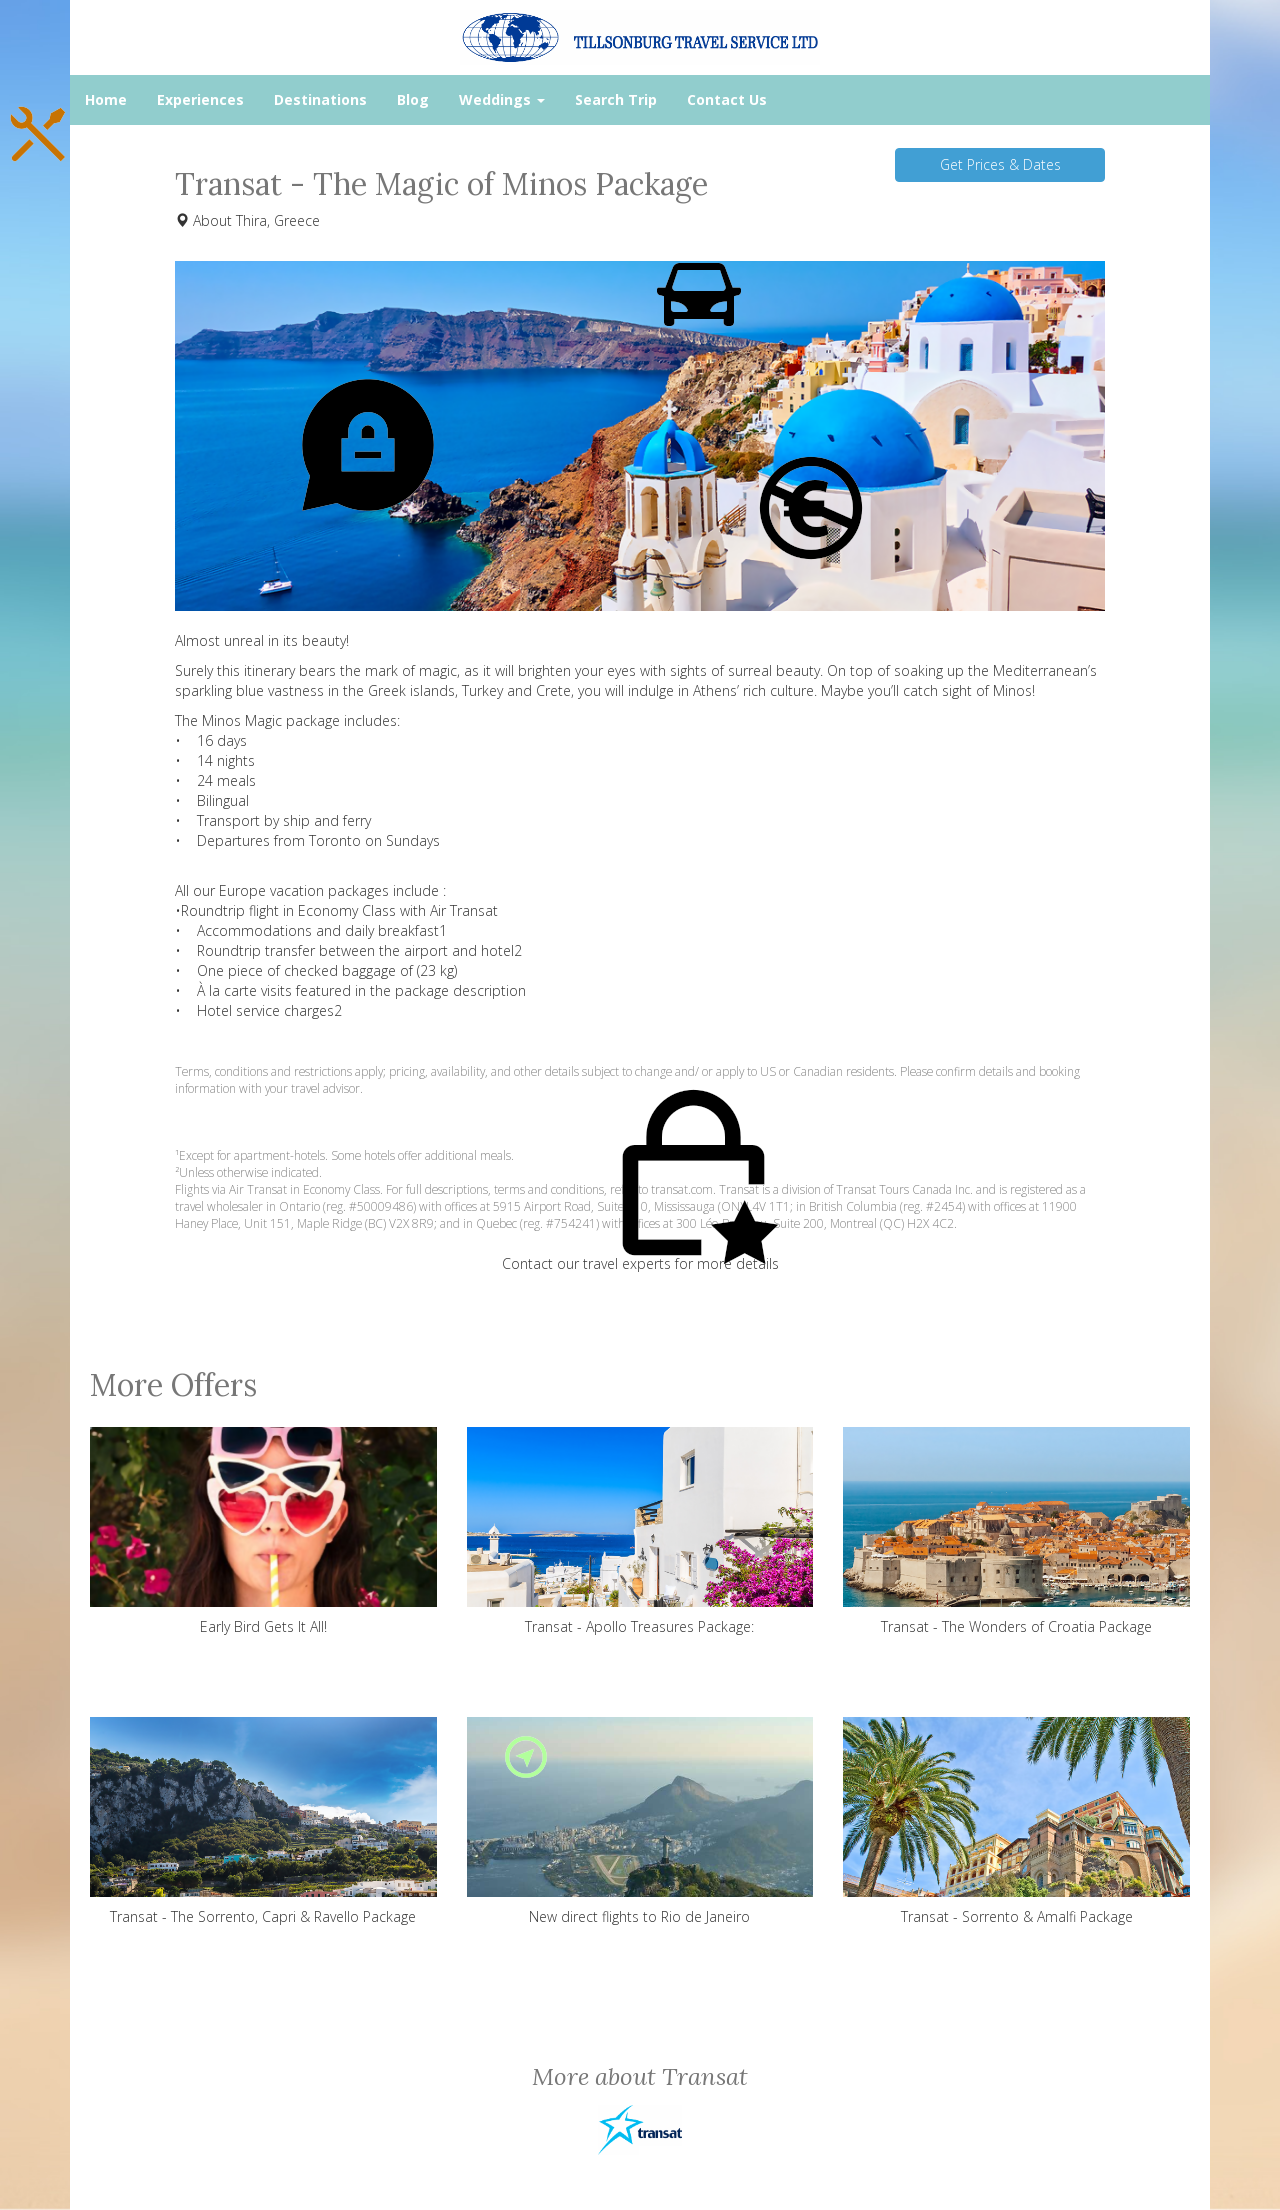 This screenshot has height=2210, width=1280. Describe the element at coordinates (39, 135) in the screenshot. I see `access settings and configuration options` at that location.